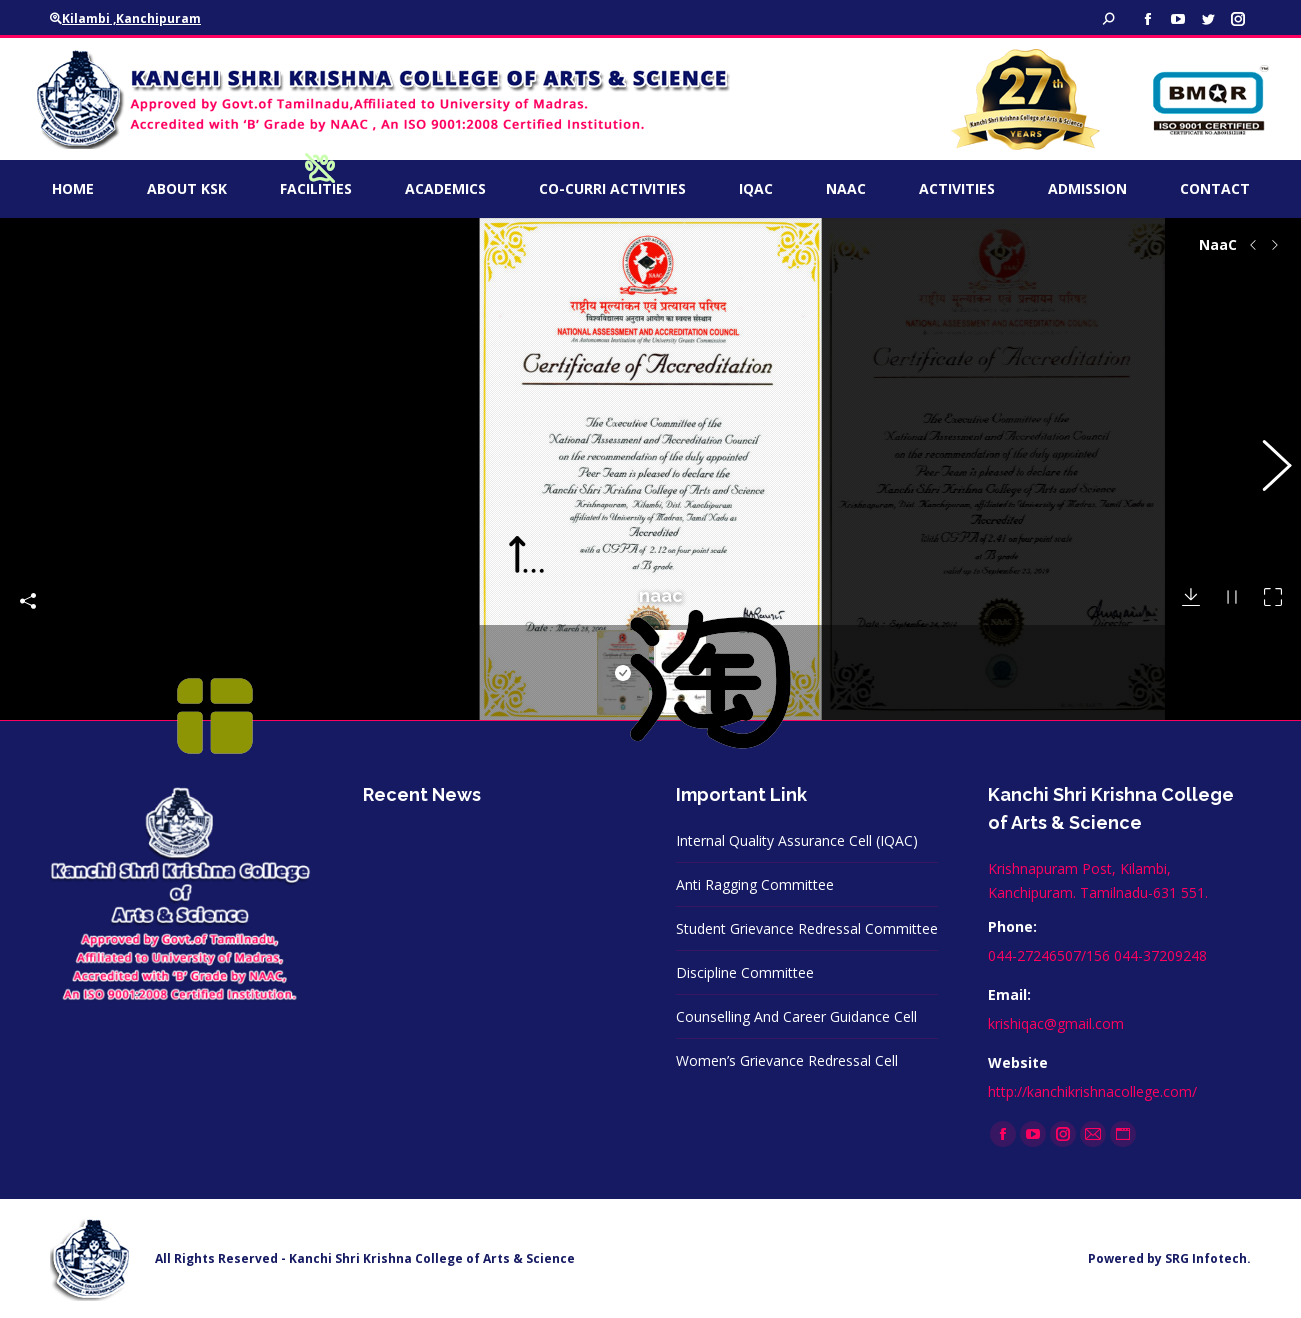  What do you see at coordinates (320, 168) in the screenshot?
I see `disable pet-friendly filter` at bounding box center [320, 168].